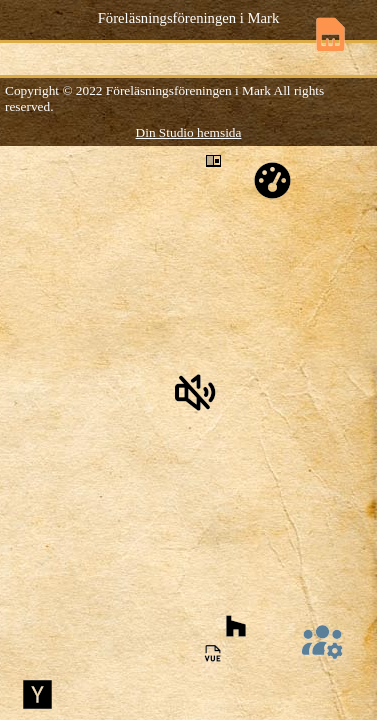 Image resolution: width=377 pixels, height=720 pixels. Describe the element at coordinates (236, 626) in the screenshot. I see `open the Houzz app` at that location.